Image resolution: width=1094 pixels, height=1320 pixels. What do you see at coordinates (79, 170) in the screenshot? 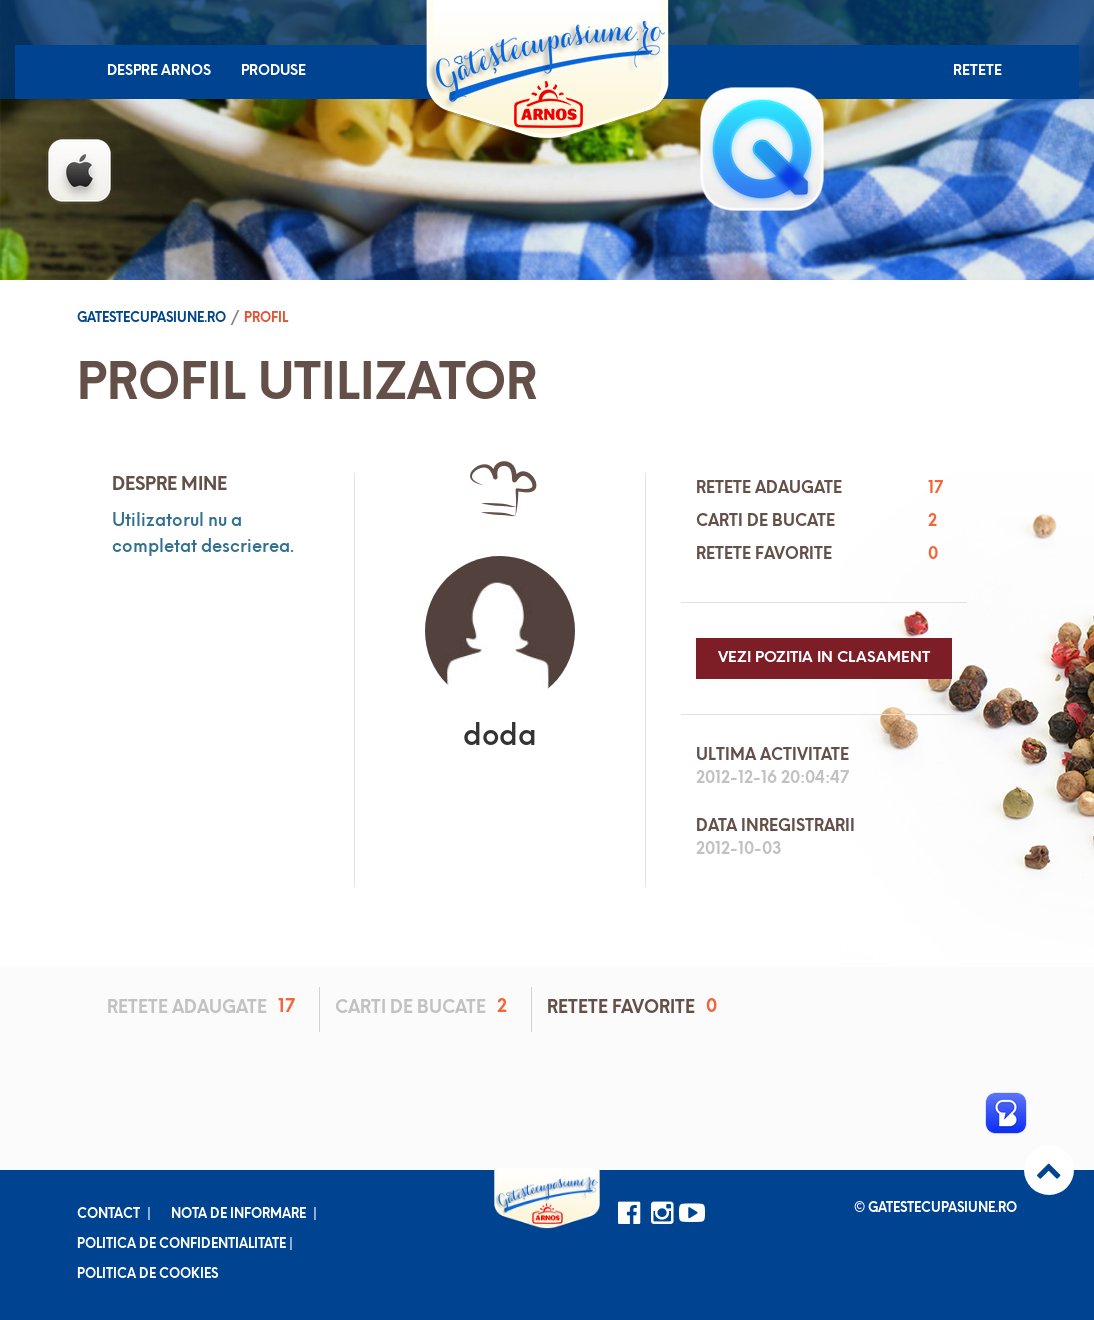
I see `open system preferences or settings` at bounding box center [79, 170].